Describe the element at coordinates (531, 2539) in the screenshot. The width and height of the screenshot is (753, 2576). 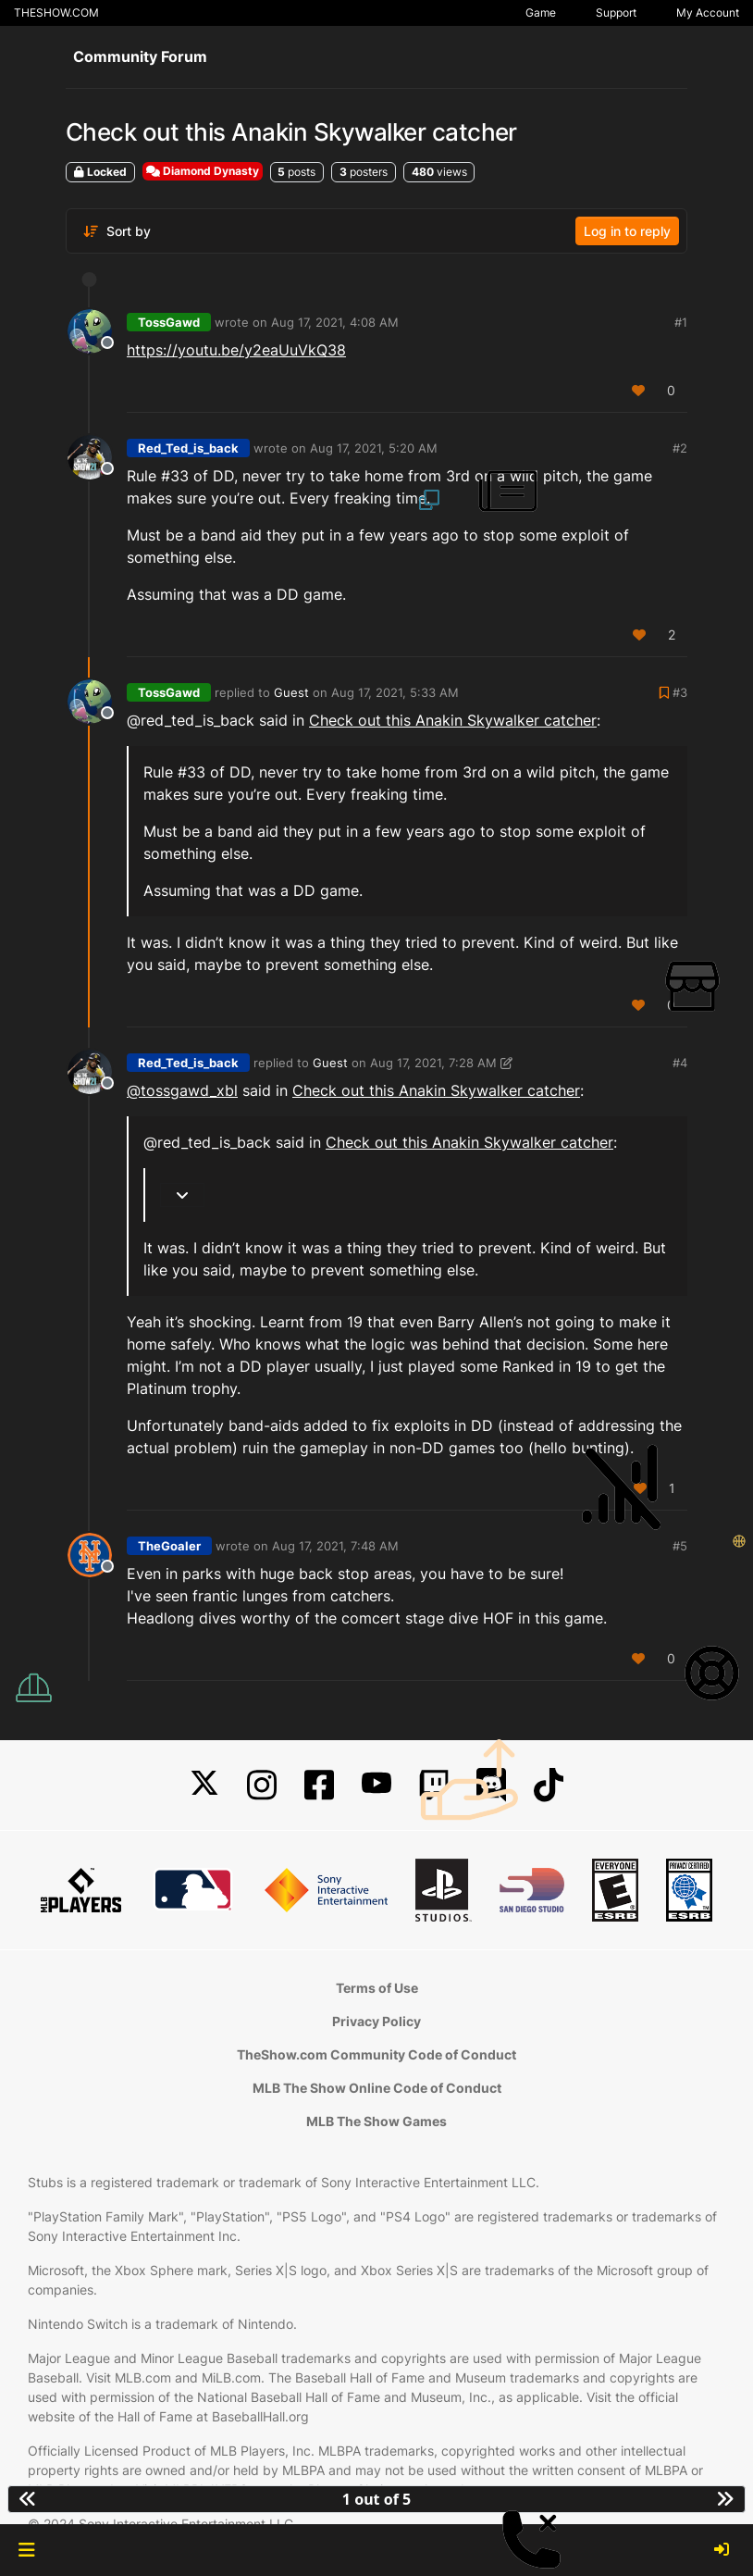
I see `end or decline a phone call` at that location.